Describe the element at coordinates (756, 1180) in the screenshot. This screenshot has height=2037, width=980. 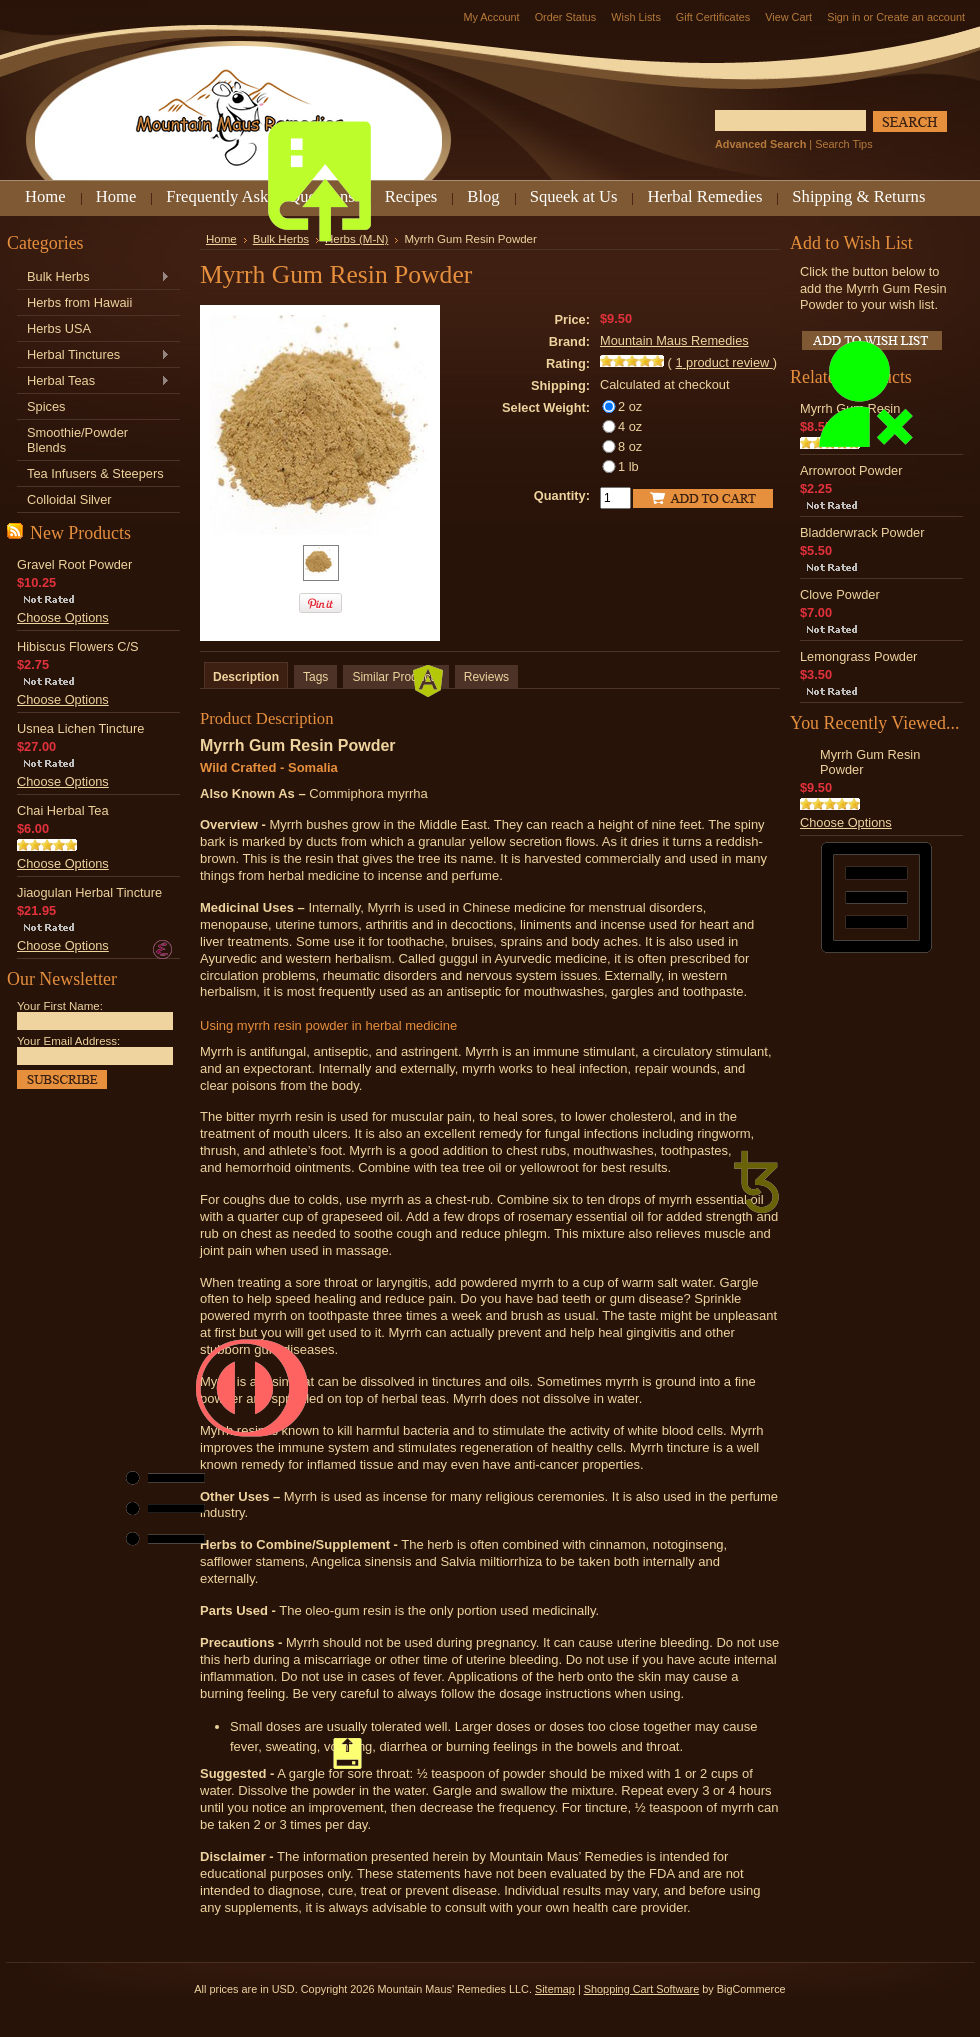
I see `tezos (XTZ) cryptocurrency logo` at that location.